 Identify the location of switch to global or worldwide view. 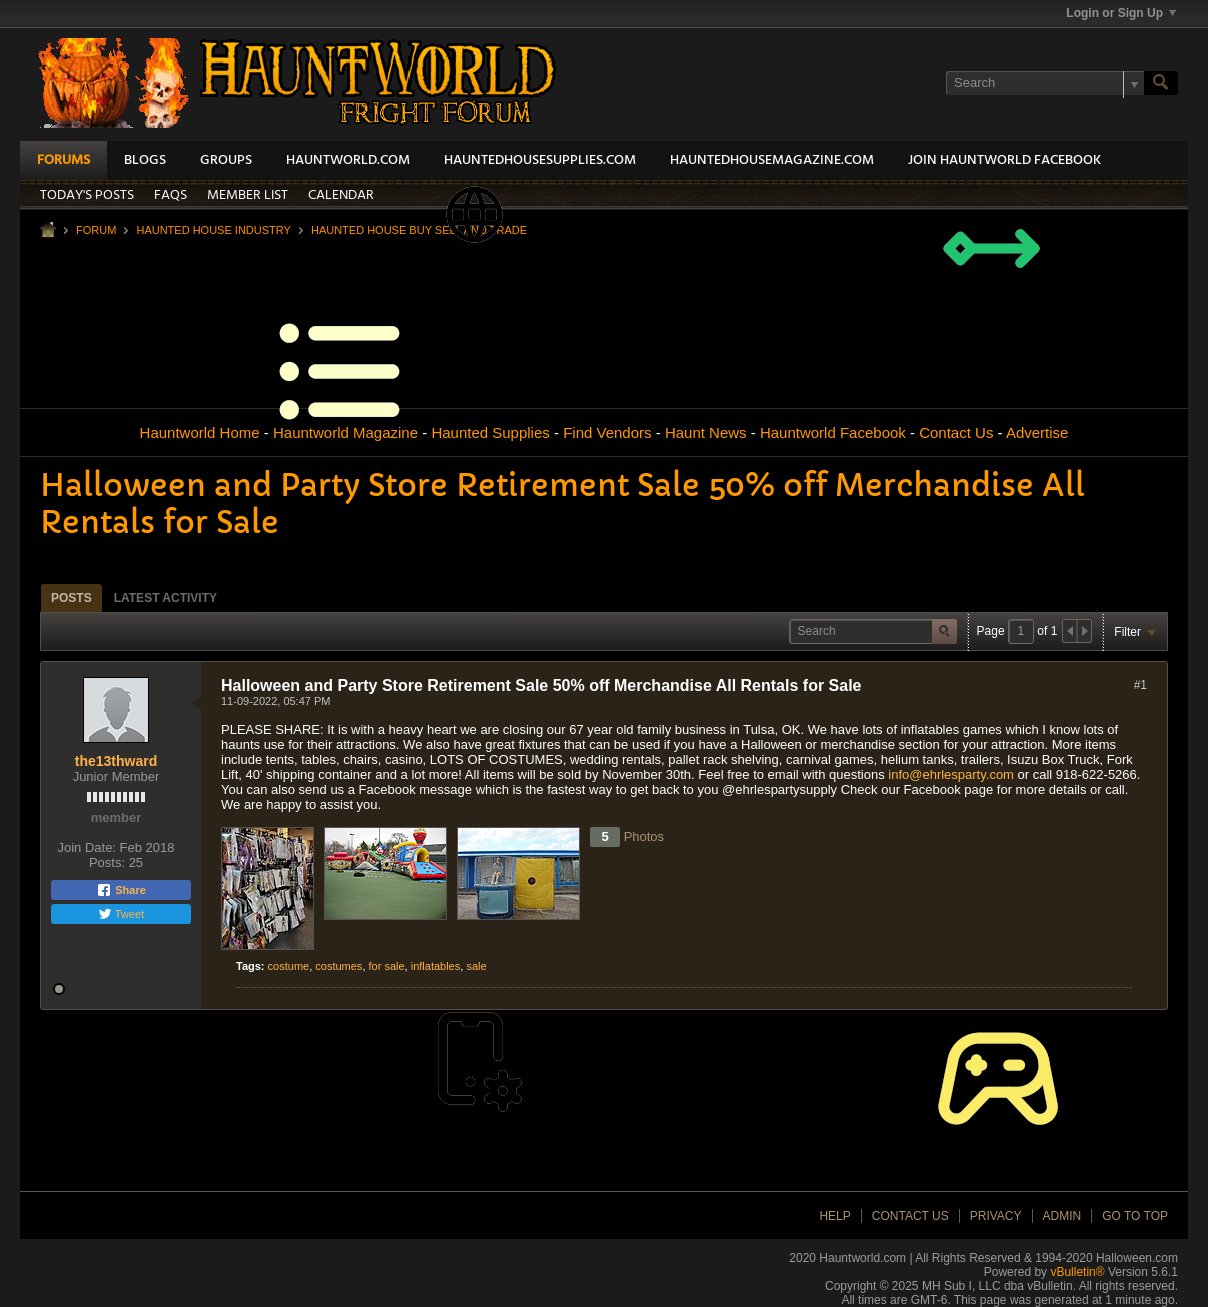
(474, 214).